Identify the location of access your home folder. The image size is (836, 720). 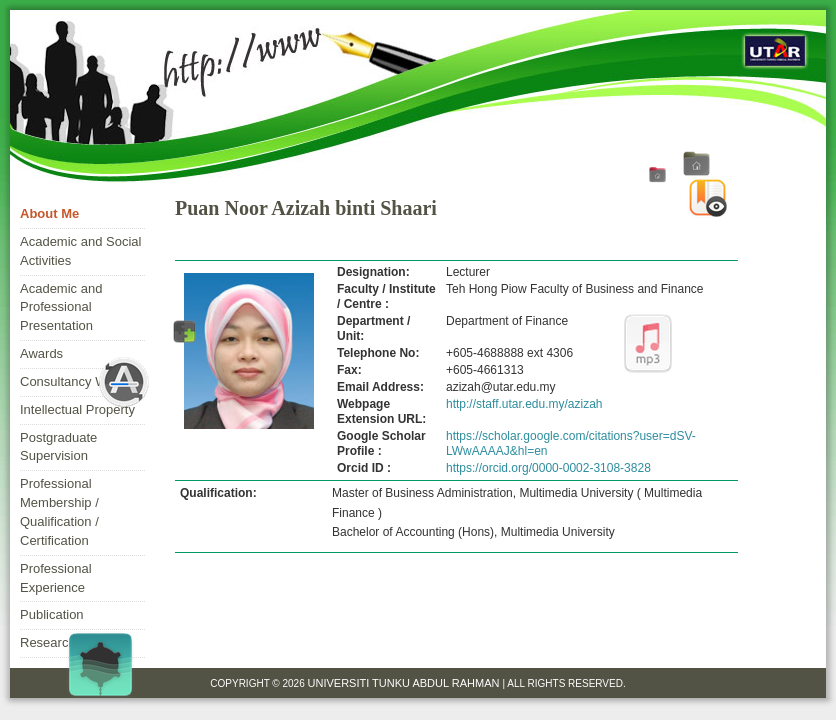
(696, 163).